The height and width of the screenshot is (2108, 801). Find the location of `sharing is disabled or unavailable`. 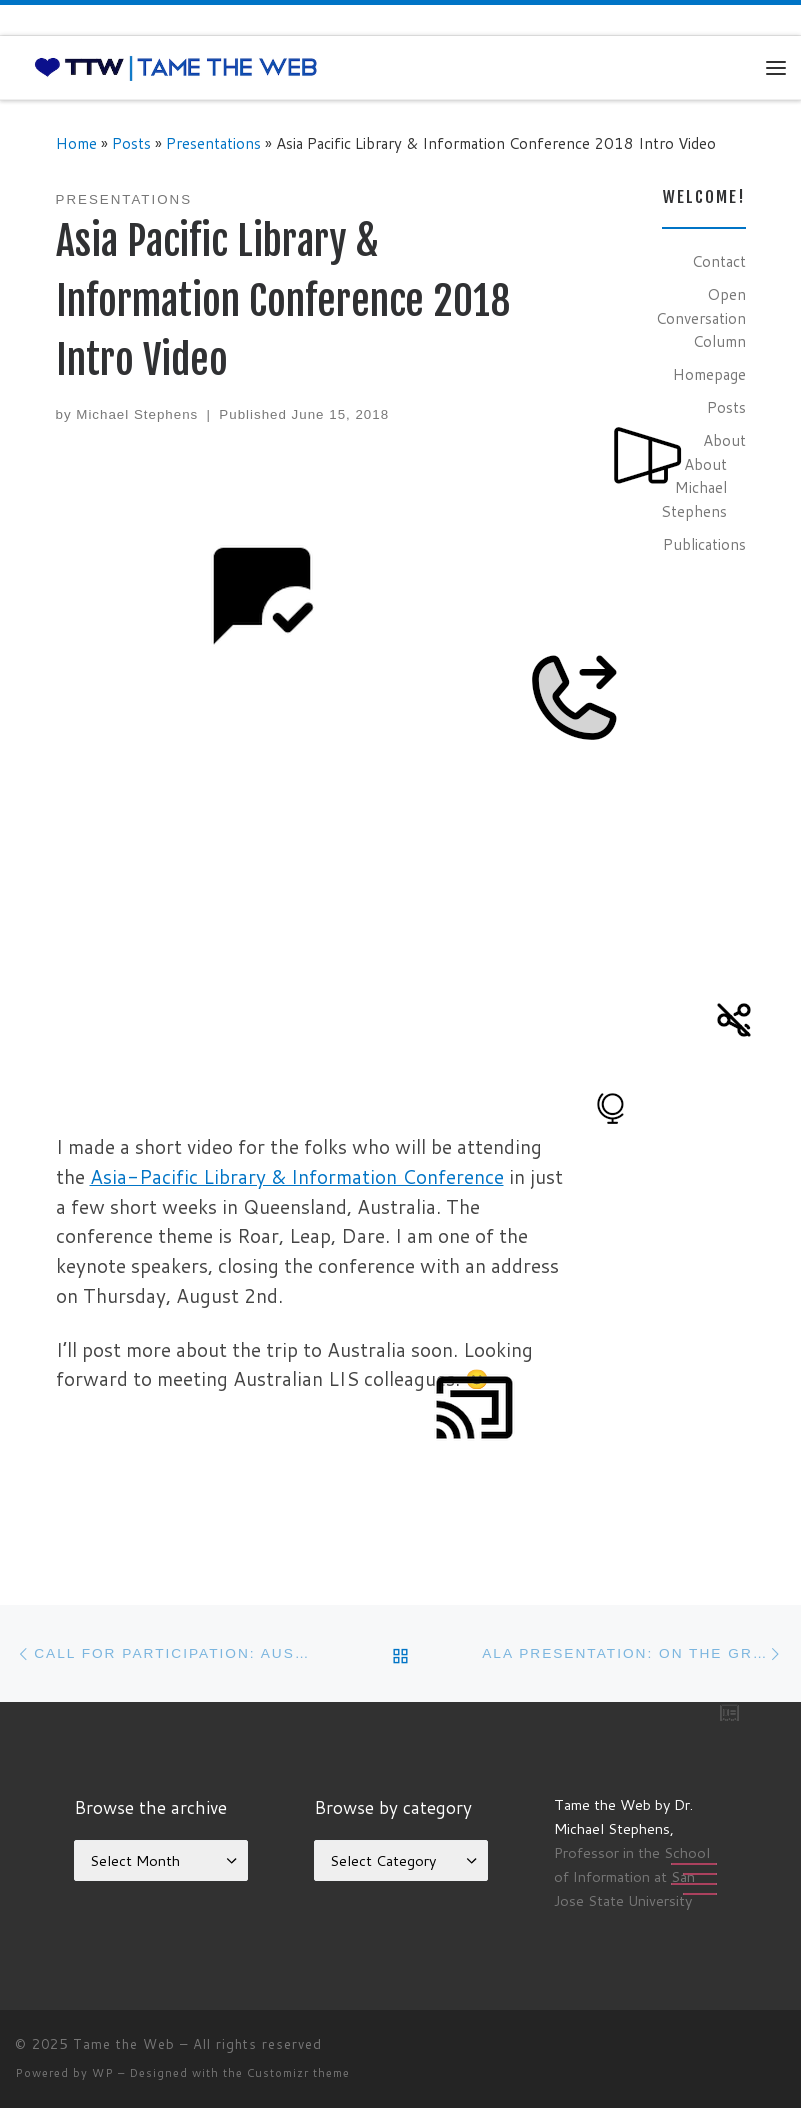

sharing is disabled or unavailable is located at coordinates (734, 1020).